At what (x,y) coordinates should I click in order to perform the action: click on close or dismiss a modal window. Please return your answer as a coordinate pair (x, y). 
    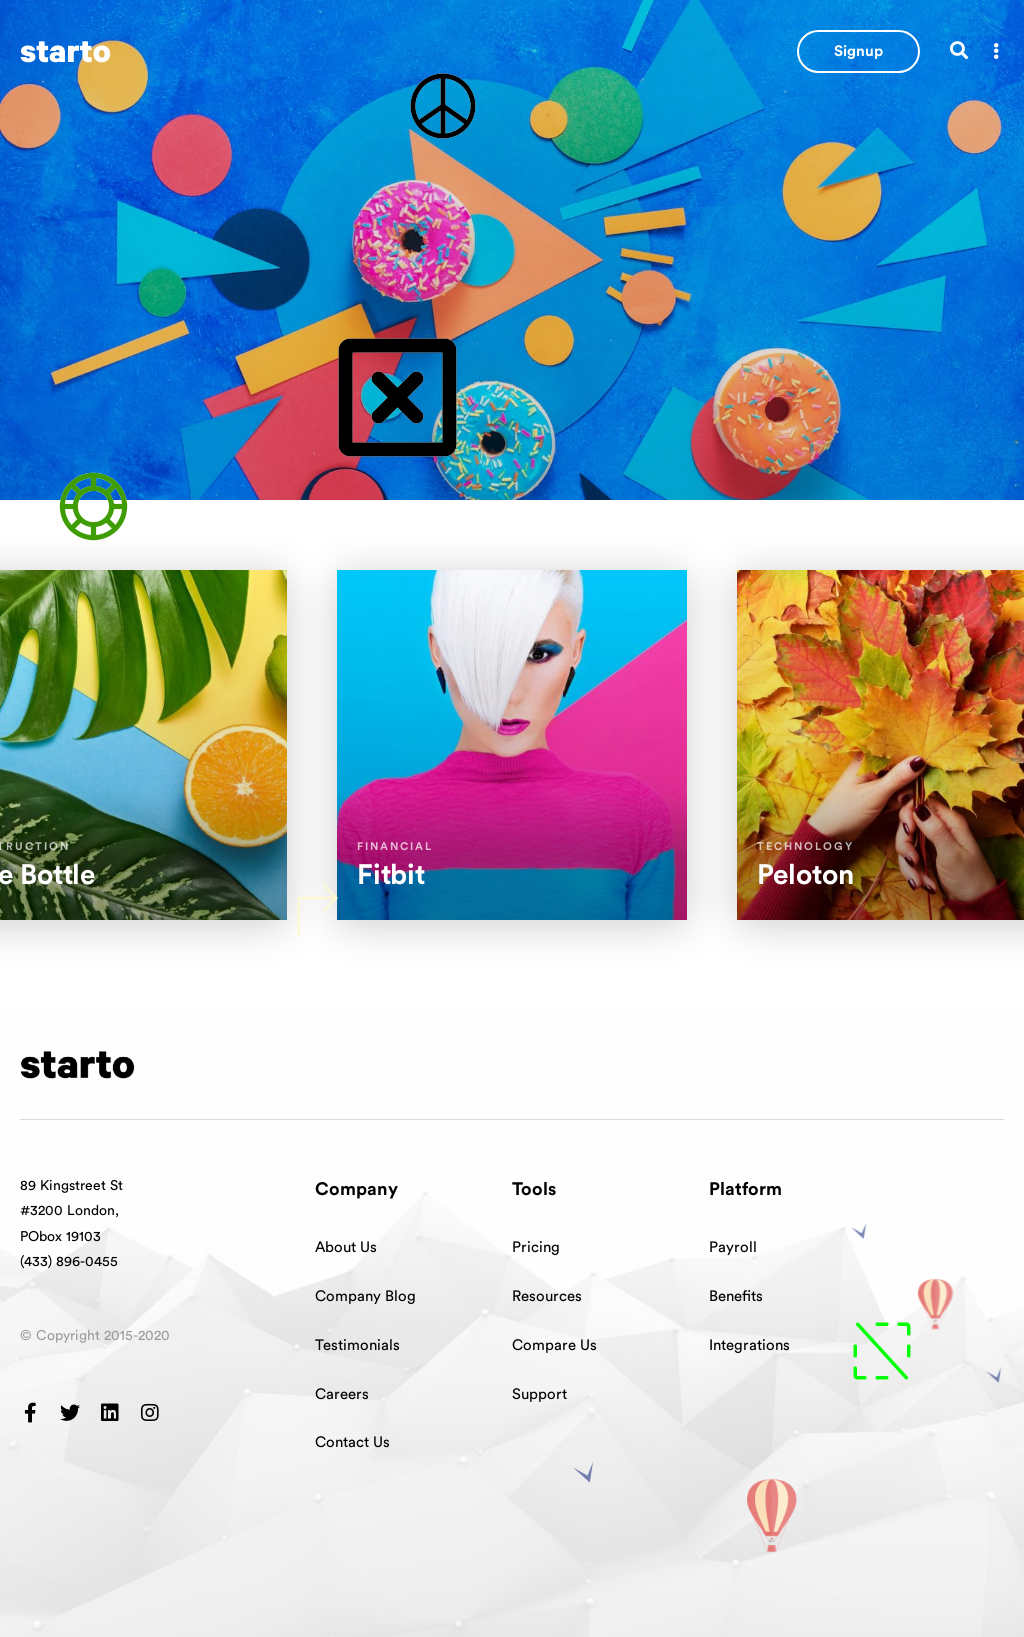
    Looking at the image, I should click on (397, 397).